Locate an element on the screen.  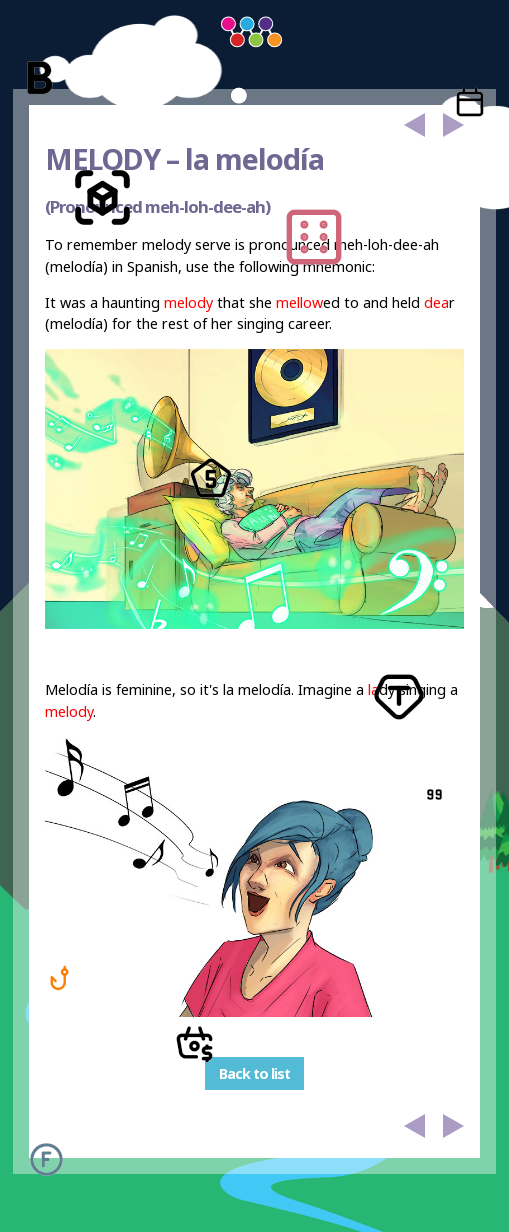
view shopping basket total is located at coordinates (194, 1042).